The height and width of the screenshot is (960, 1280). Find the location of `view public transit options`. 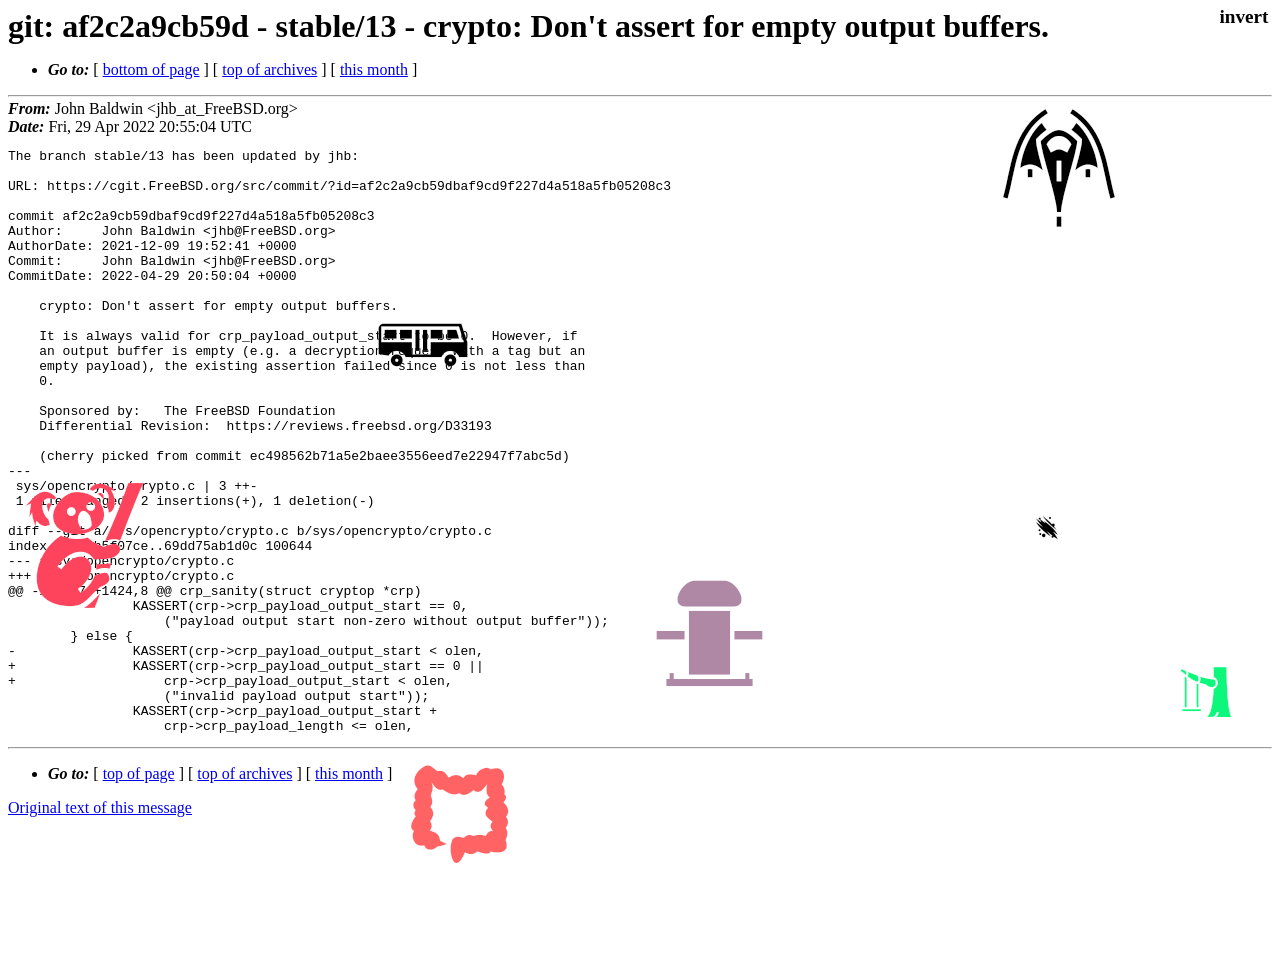

view public transit options is located at coordinates (423, 345).